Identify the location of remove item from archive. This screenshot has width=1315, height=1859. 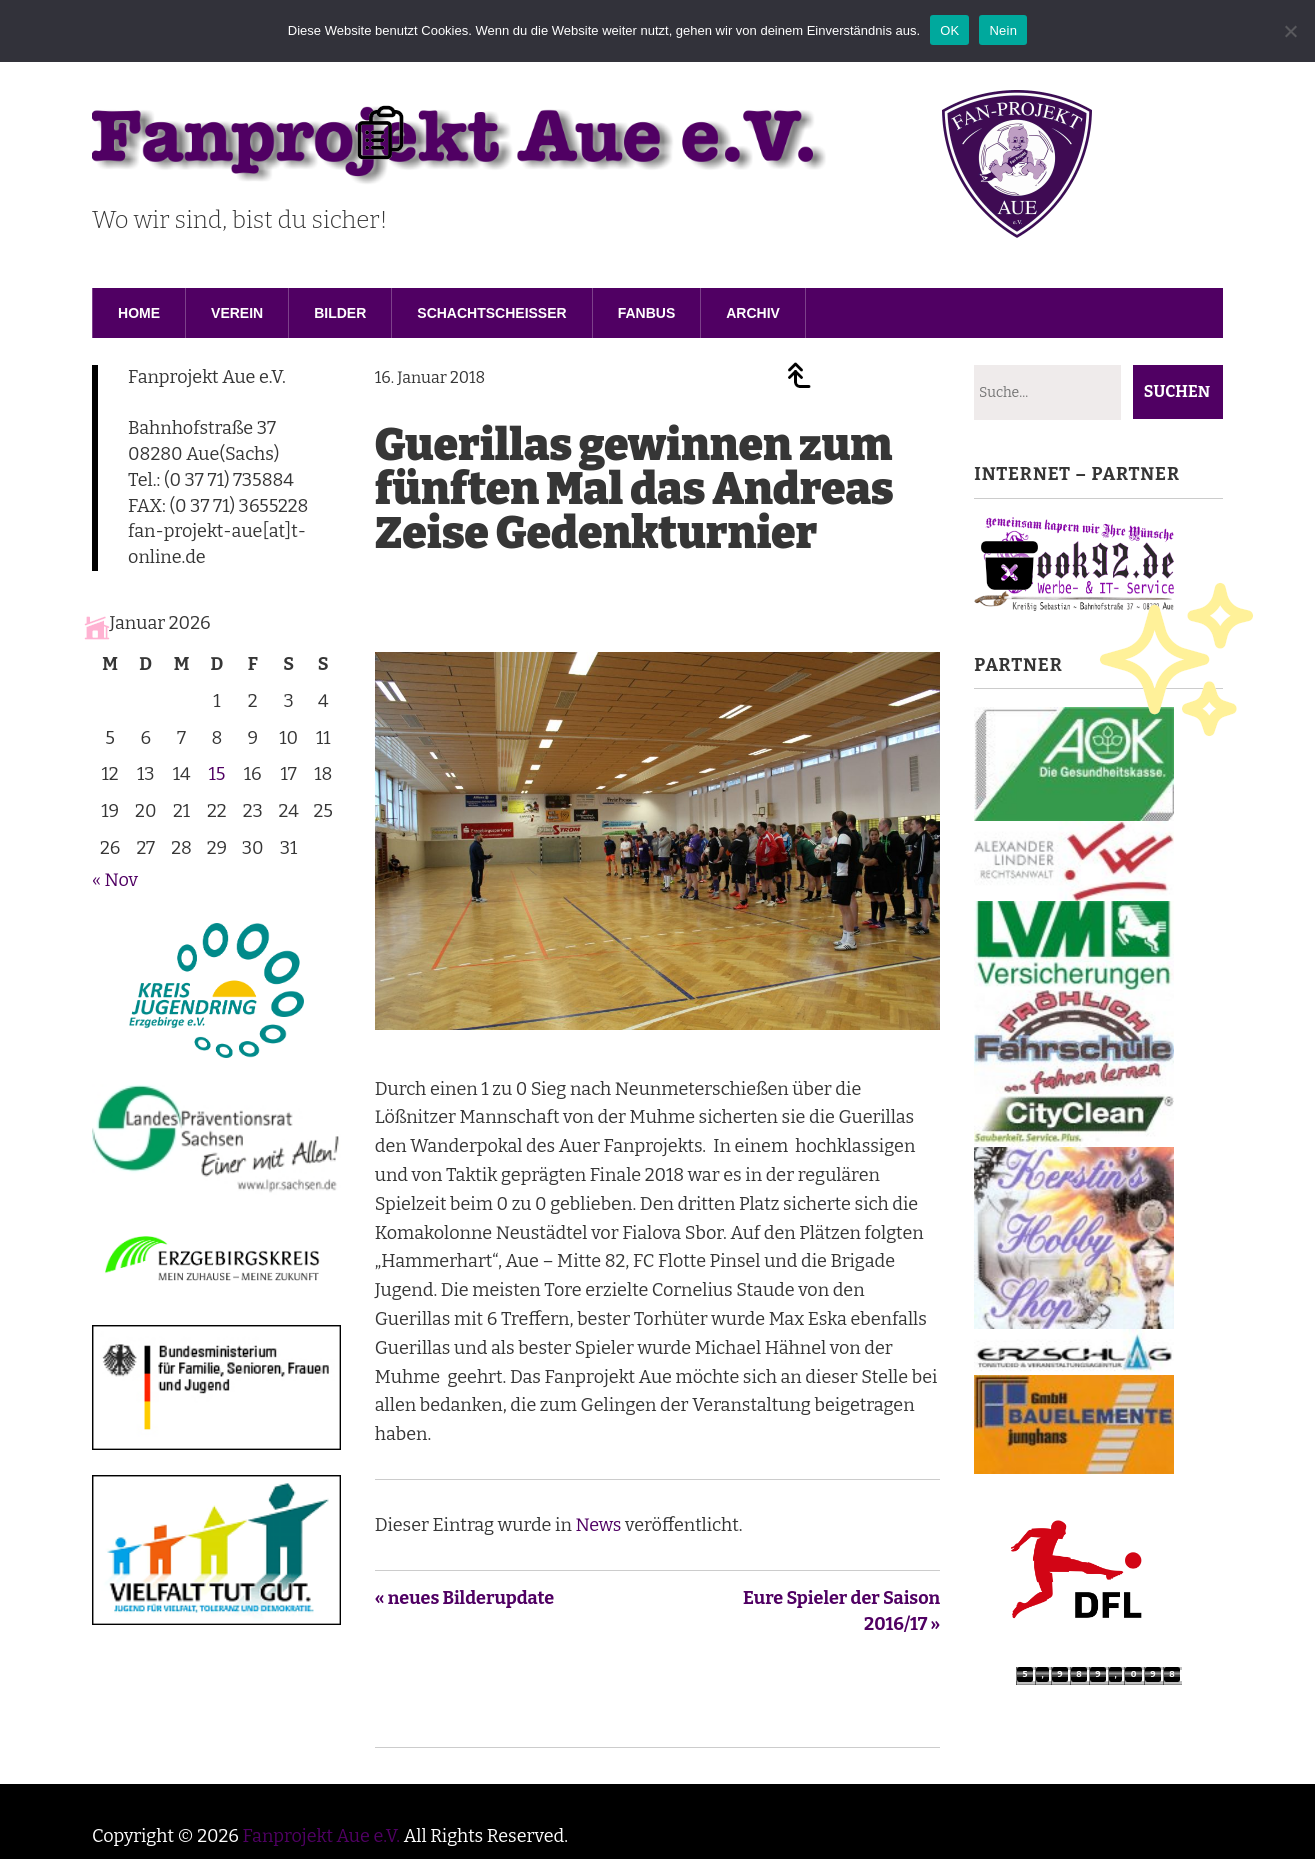
(1009, 565).